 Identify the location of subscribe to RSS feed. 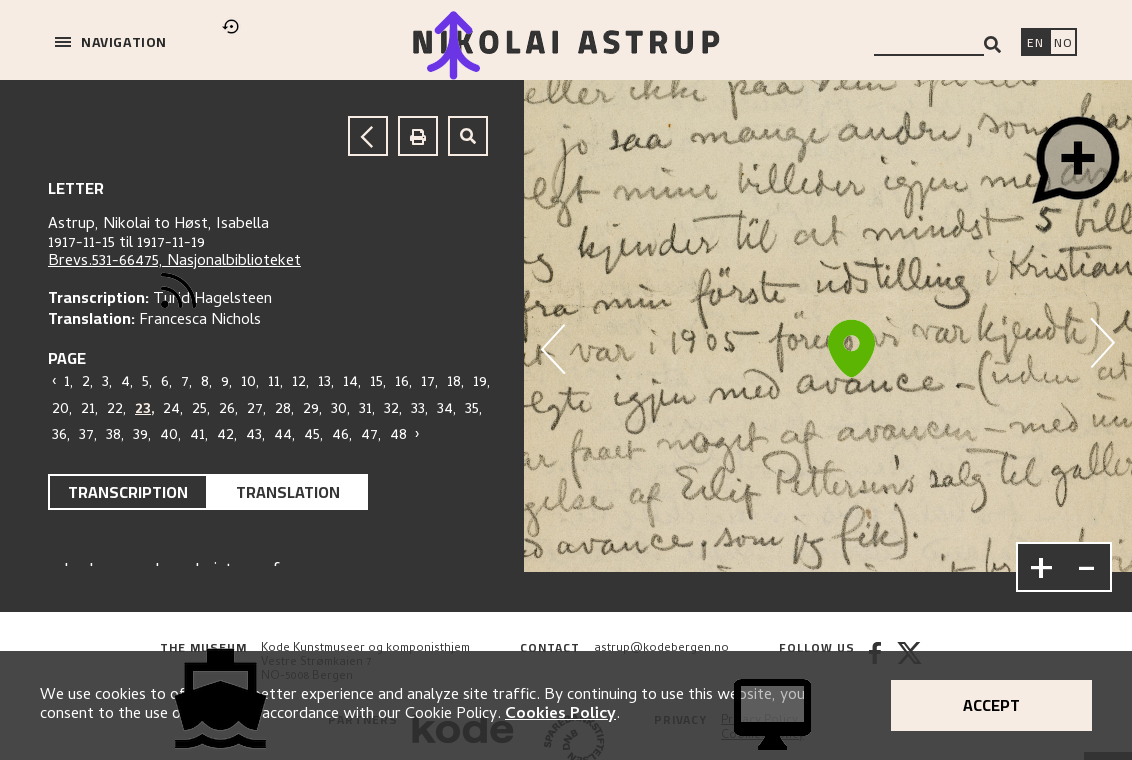
(178, 290).